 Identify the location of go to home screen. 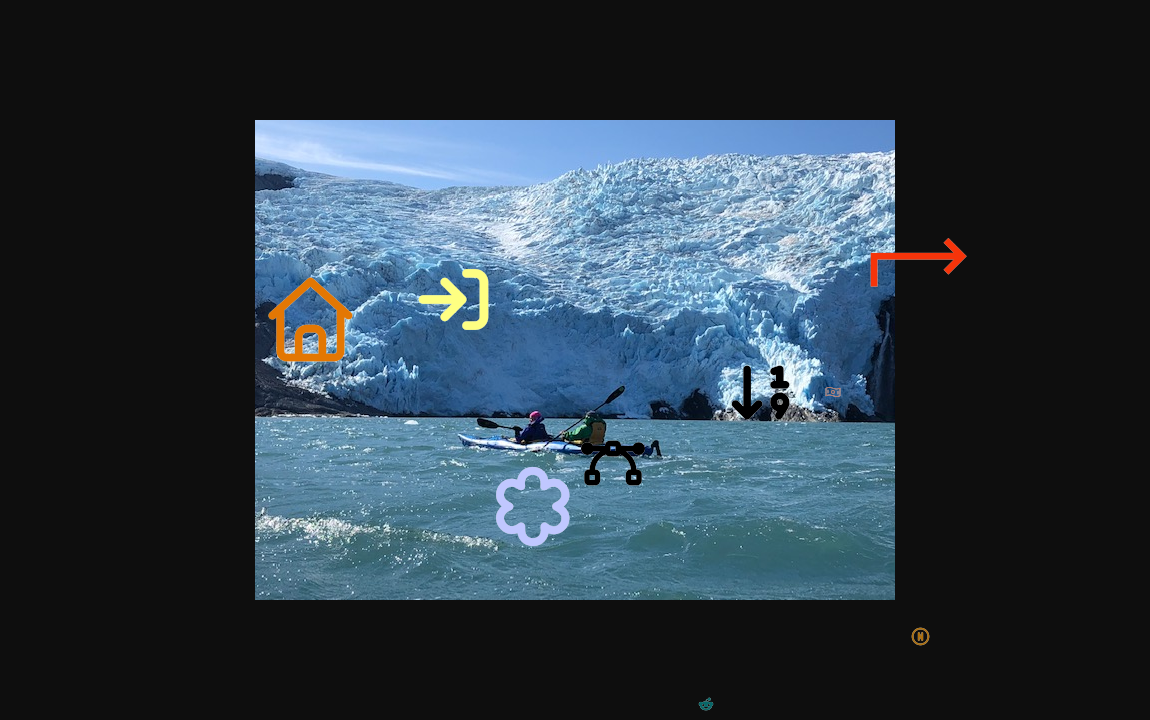
(310, 319).